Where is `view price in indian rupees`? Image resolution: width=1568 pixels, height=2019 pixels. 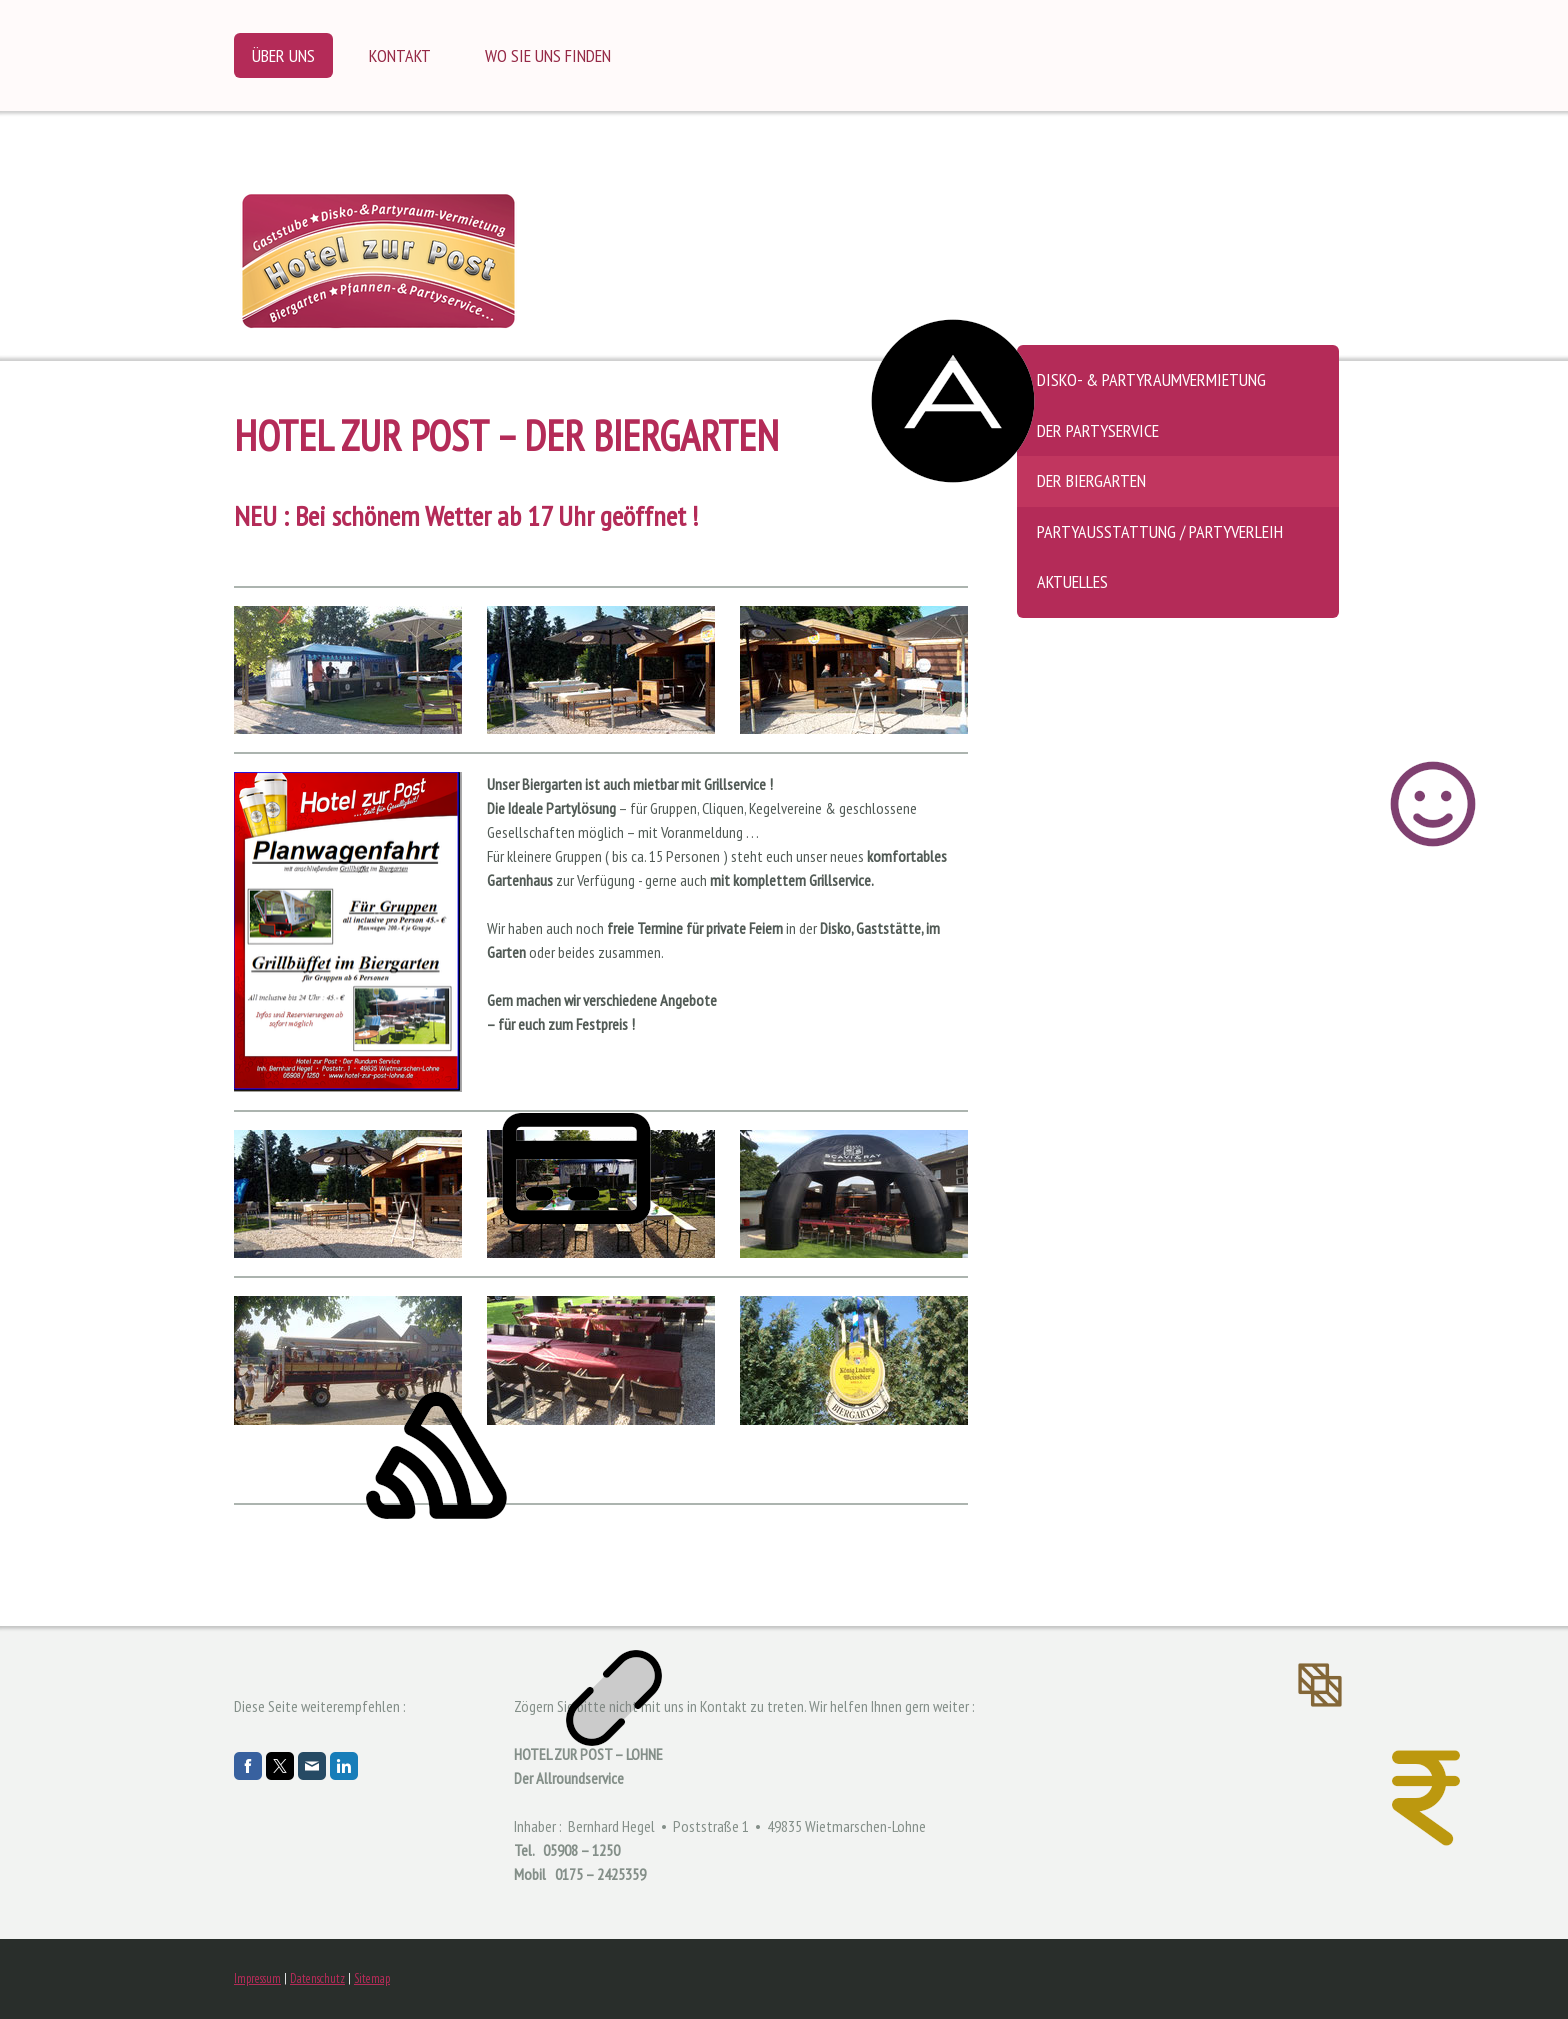 view price in indian rupees is located at coordinates (1426, 1798).